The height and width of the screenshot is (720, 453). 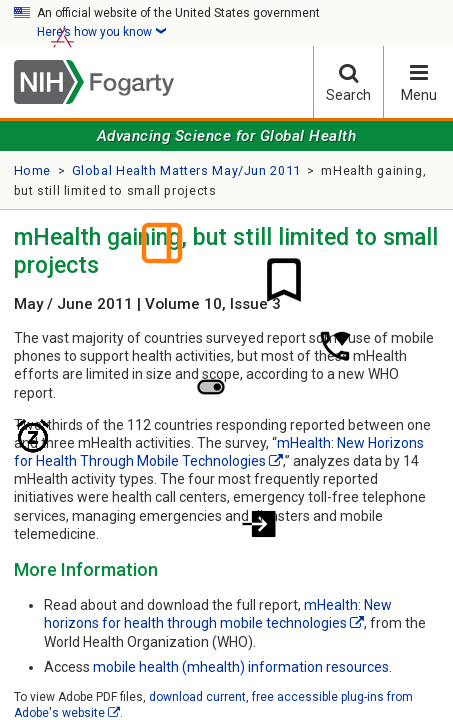 I want to click on save this item for later, so click(x=284, y=280).